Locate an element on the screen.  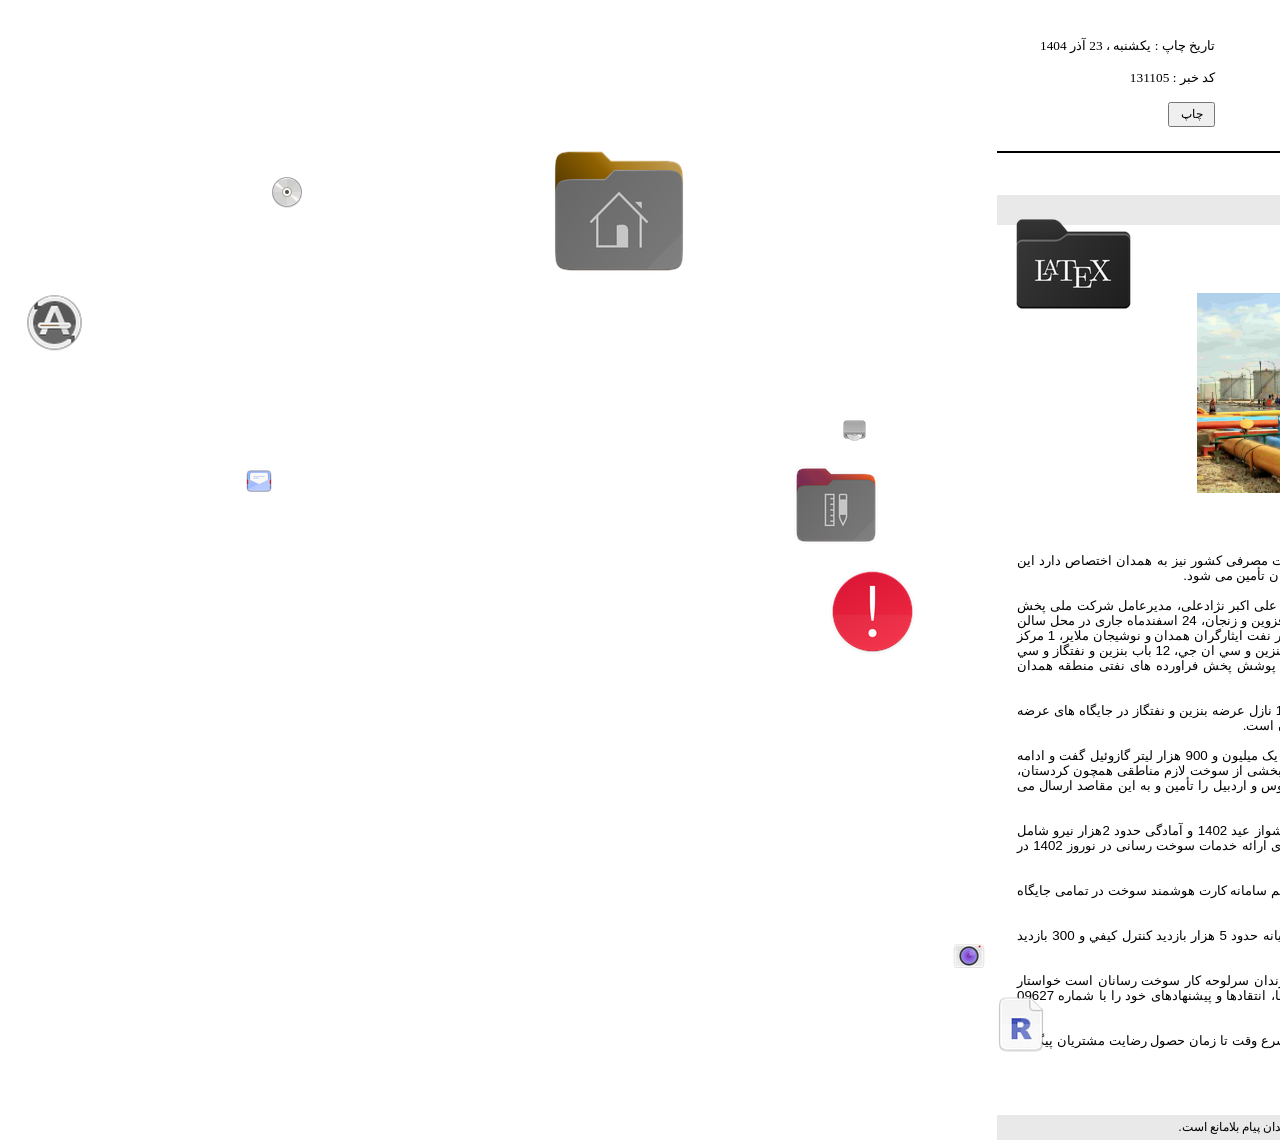
open templates folder is located at coordinates (836, 505).